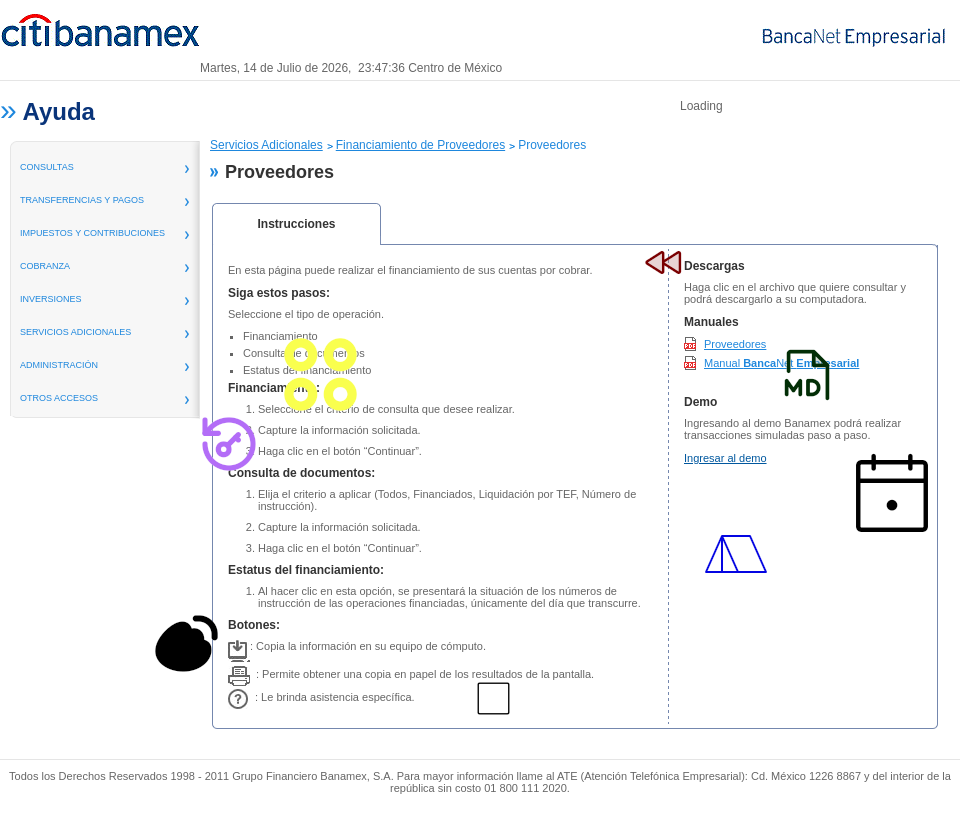 Image resolution: width=960 pixels, height=820 pixels. I want to click on stop media playback, so click(493, 698).